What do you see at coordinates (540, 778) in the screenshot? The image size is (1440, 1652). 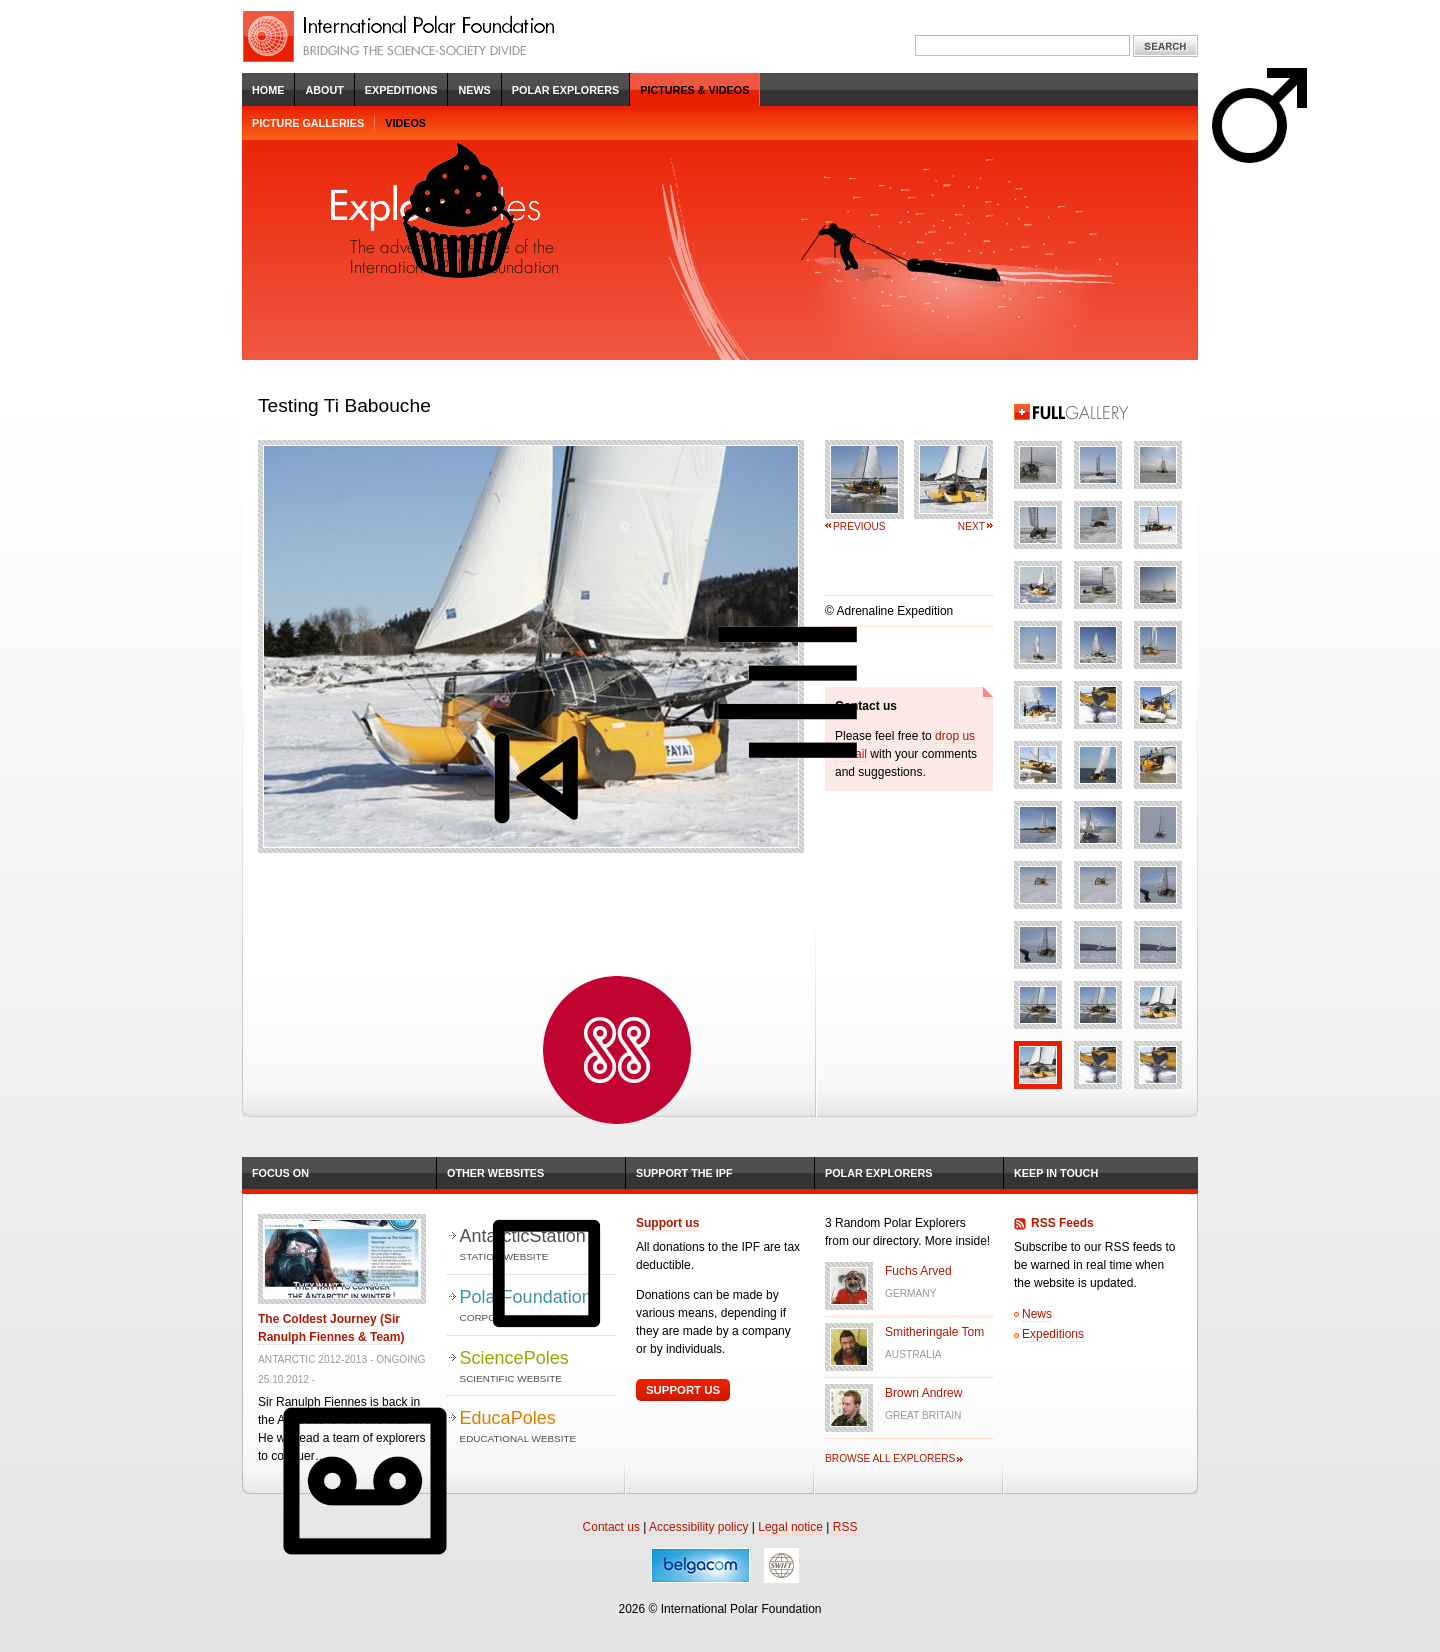 I see `skip to previous track` at bounding box center [540, 778].